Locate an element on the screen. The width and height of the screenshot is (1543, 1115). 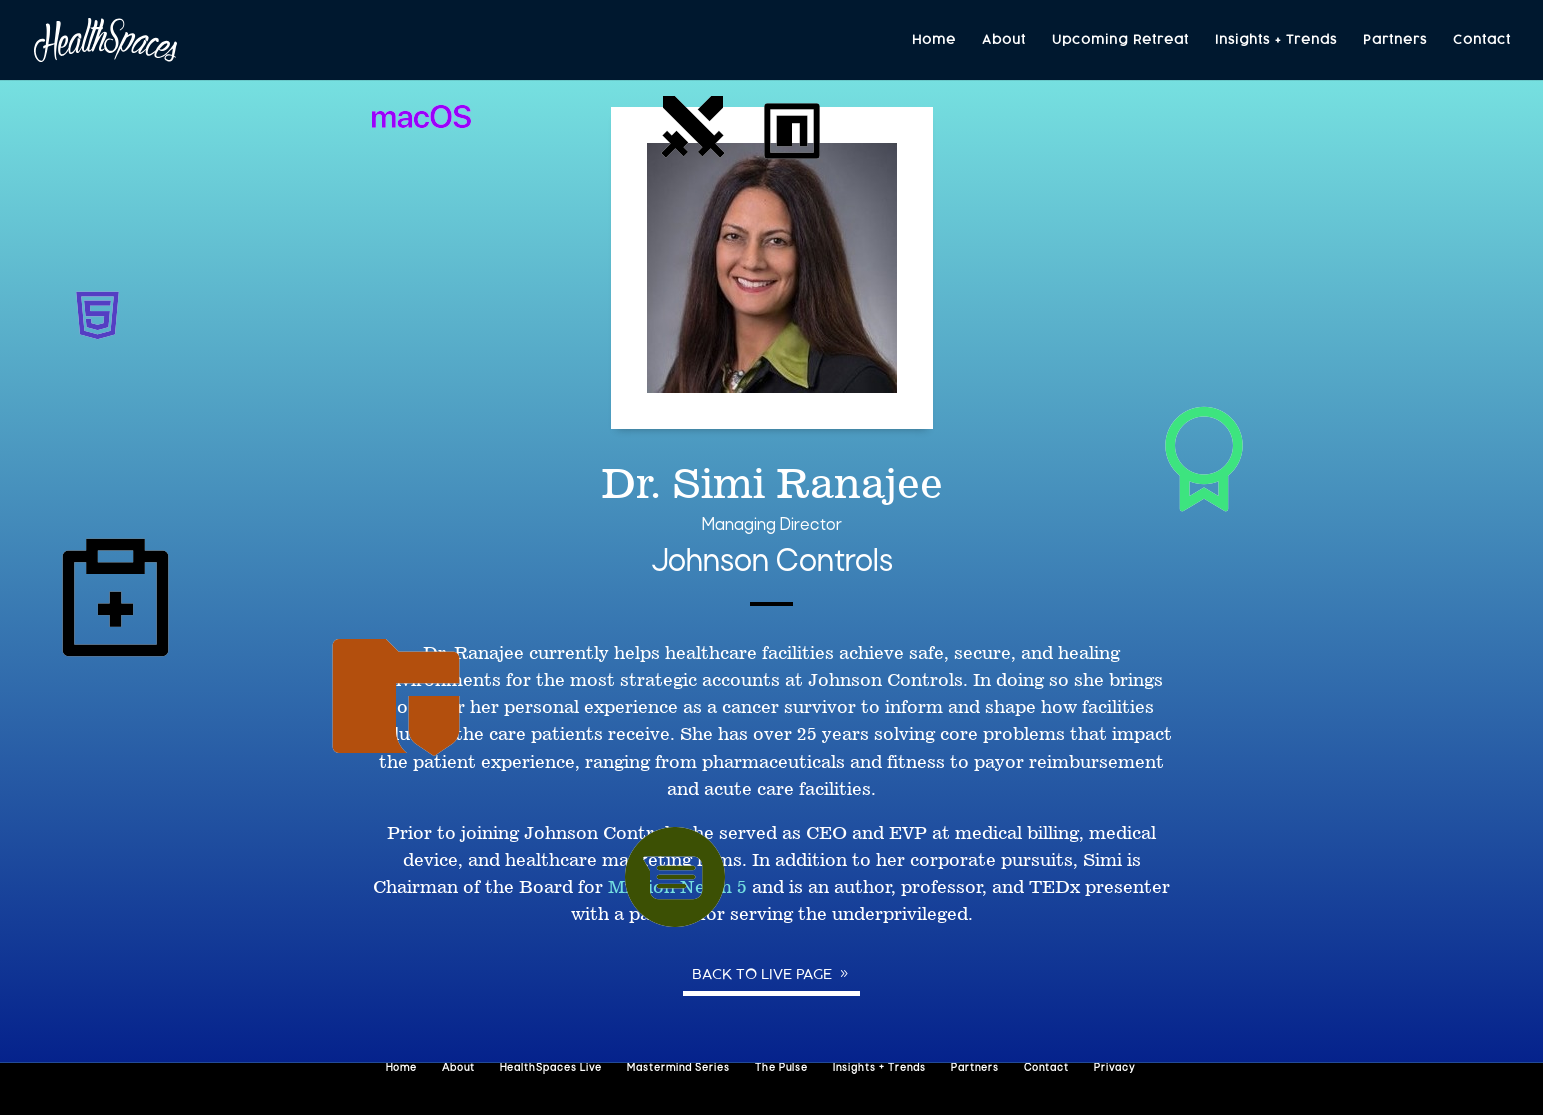
indicates HTML5 technology or web development is located at coordinates (97, 315).